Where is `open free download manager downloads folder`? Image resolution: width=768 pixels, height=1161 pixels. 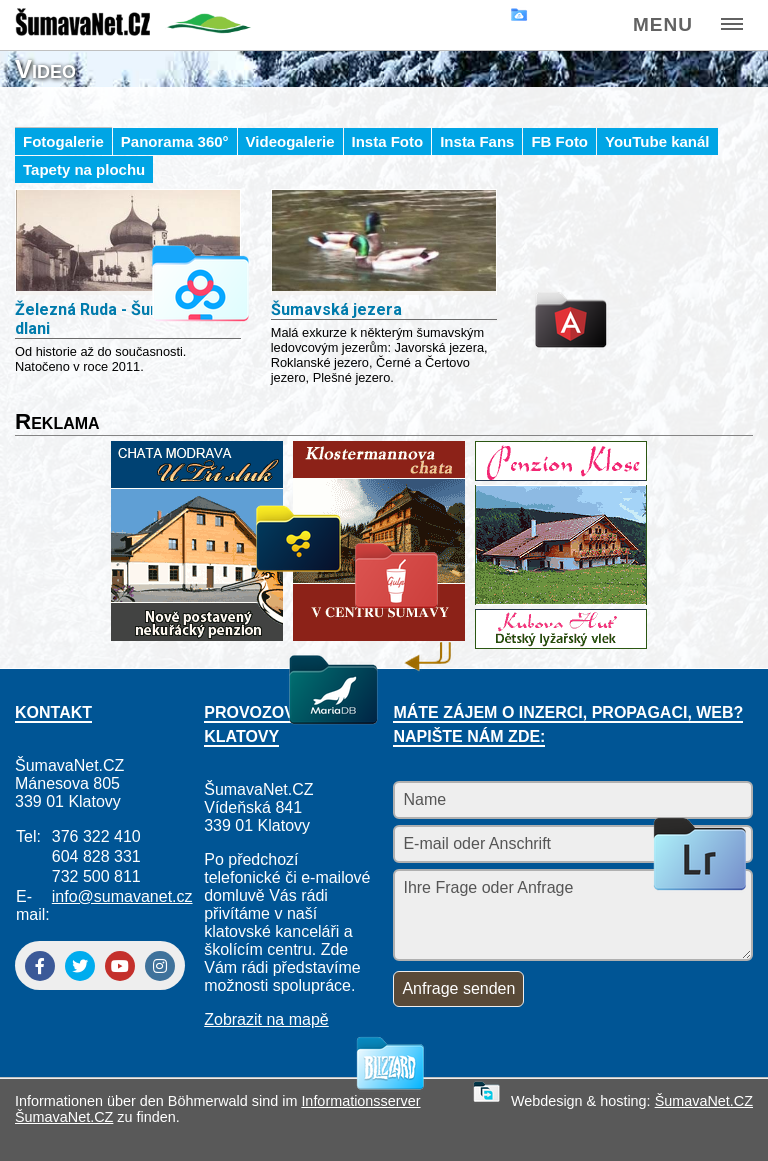 open free download manager downloads folder is located at coordinates (486, 1092).